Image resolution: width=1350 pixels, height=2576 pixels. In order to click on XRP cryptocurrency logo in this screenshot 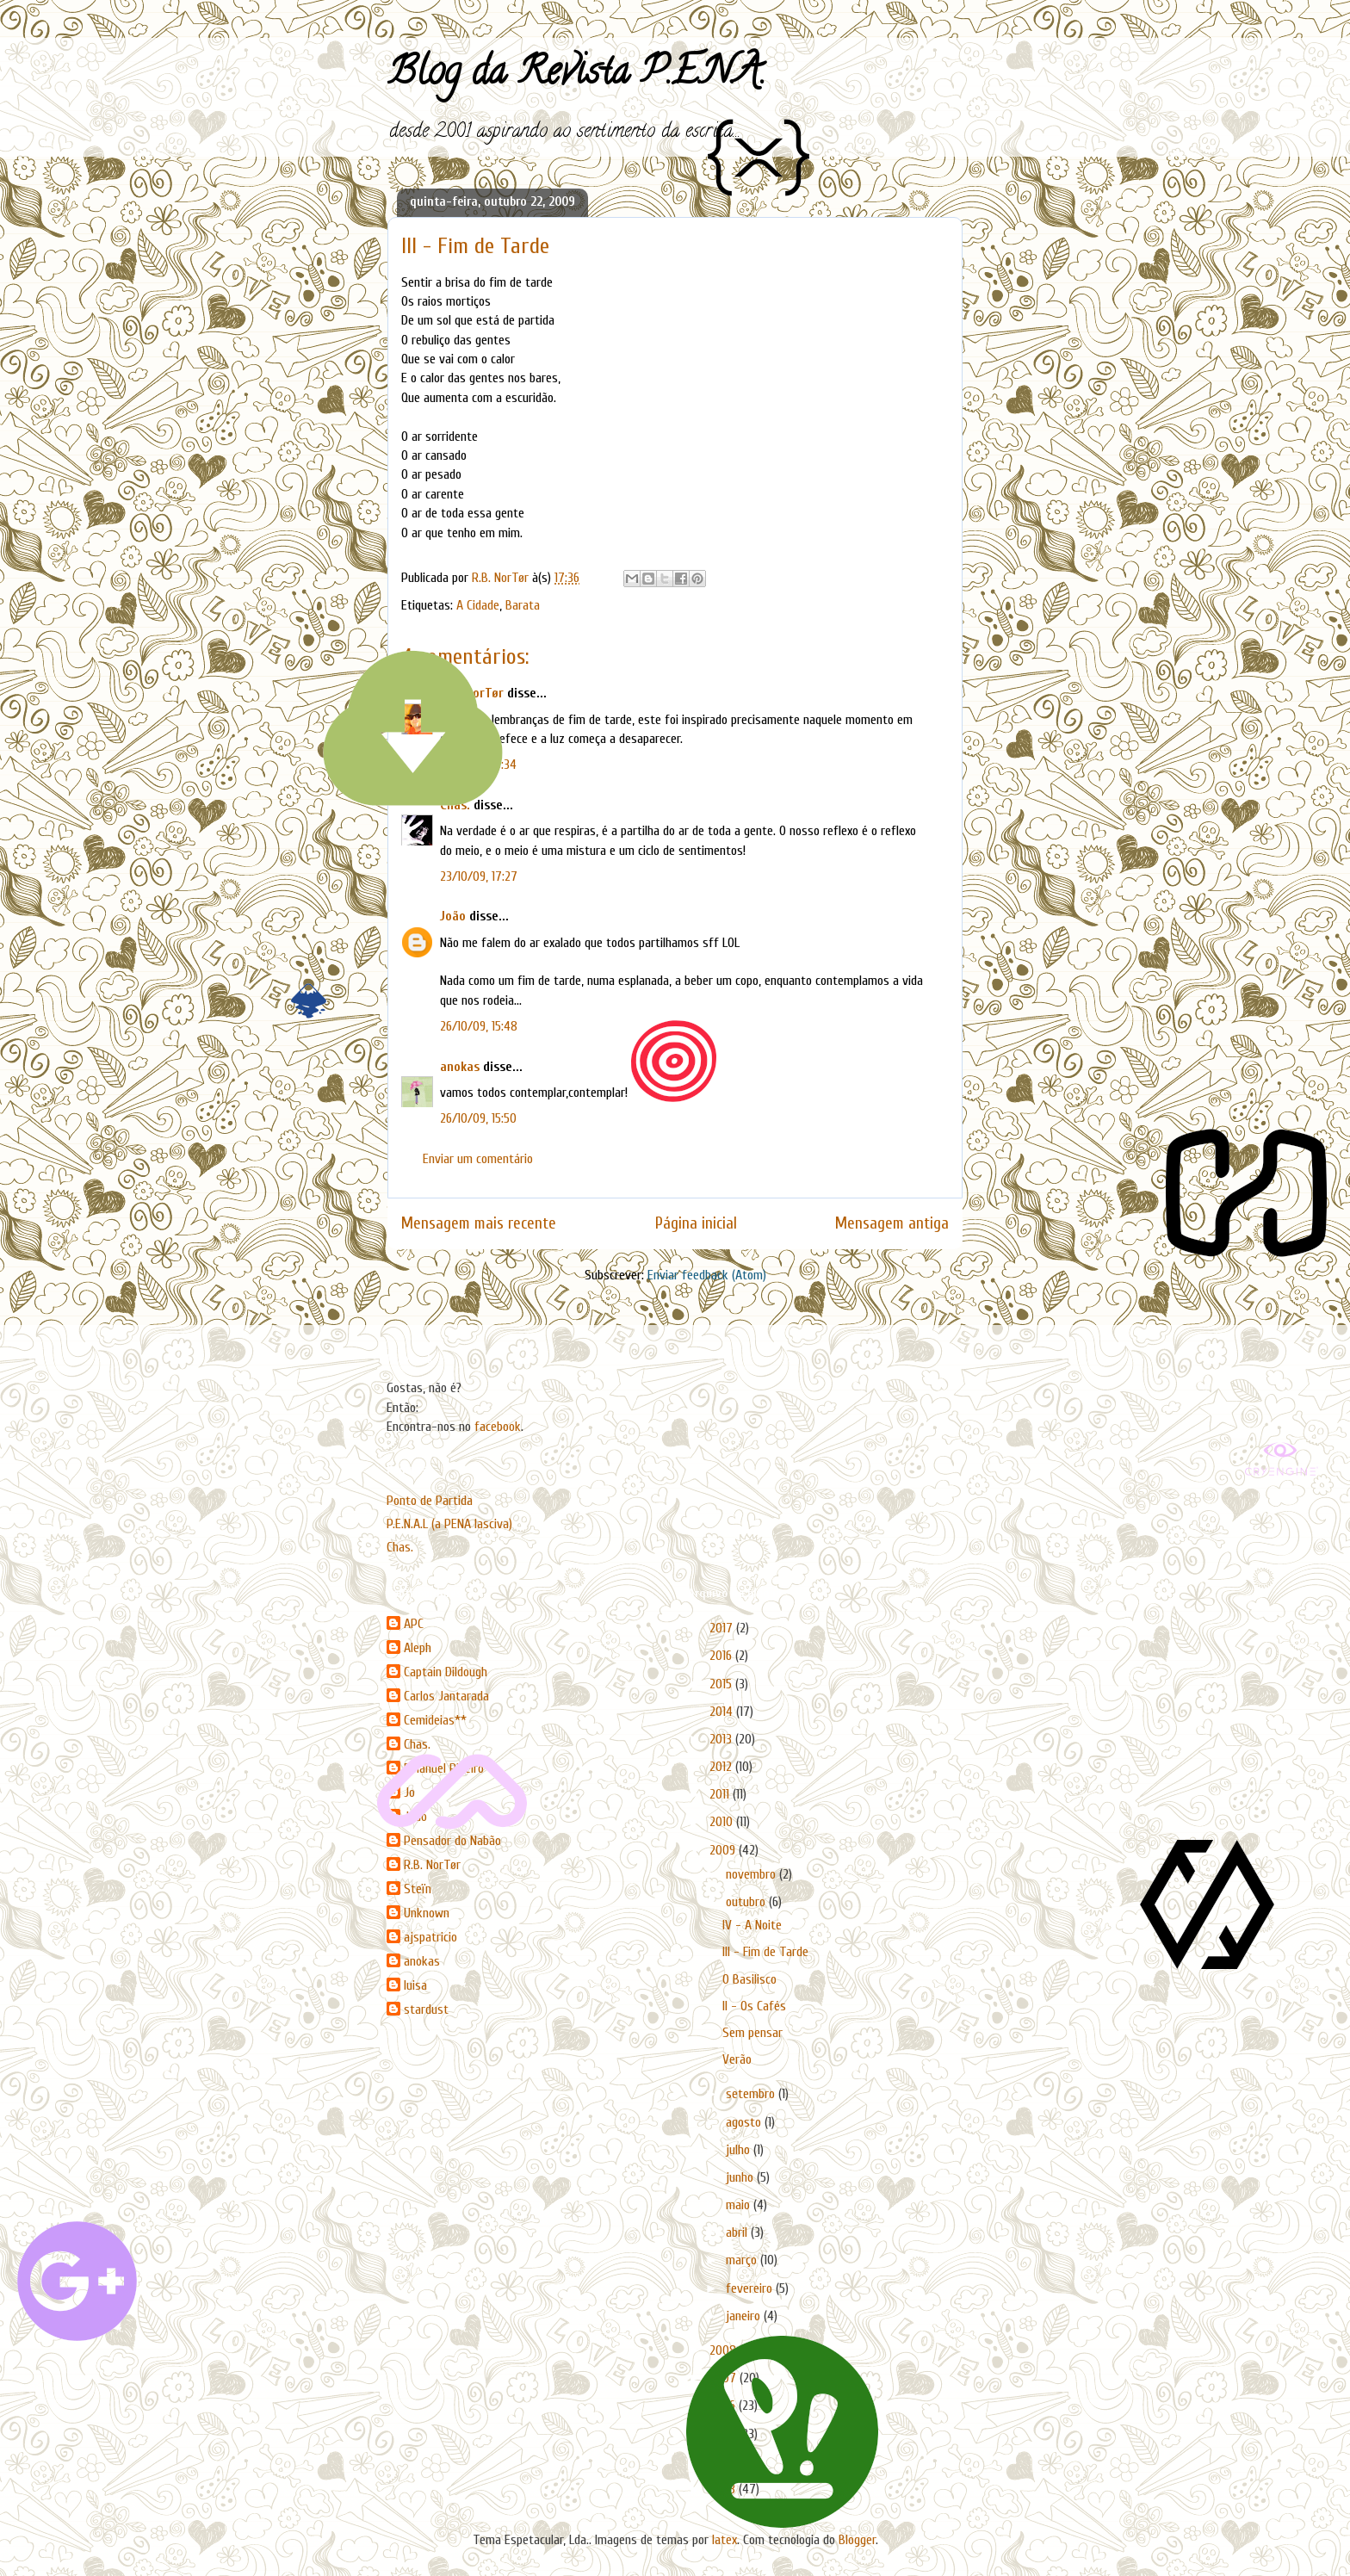, I will do `click(759, 158)`.